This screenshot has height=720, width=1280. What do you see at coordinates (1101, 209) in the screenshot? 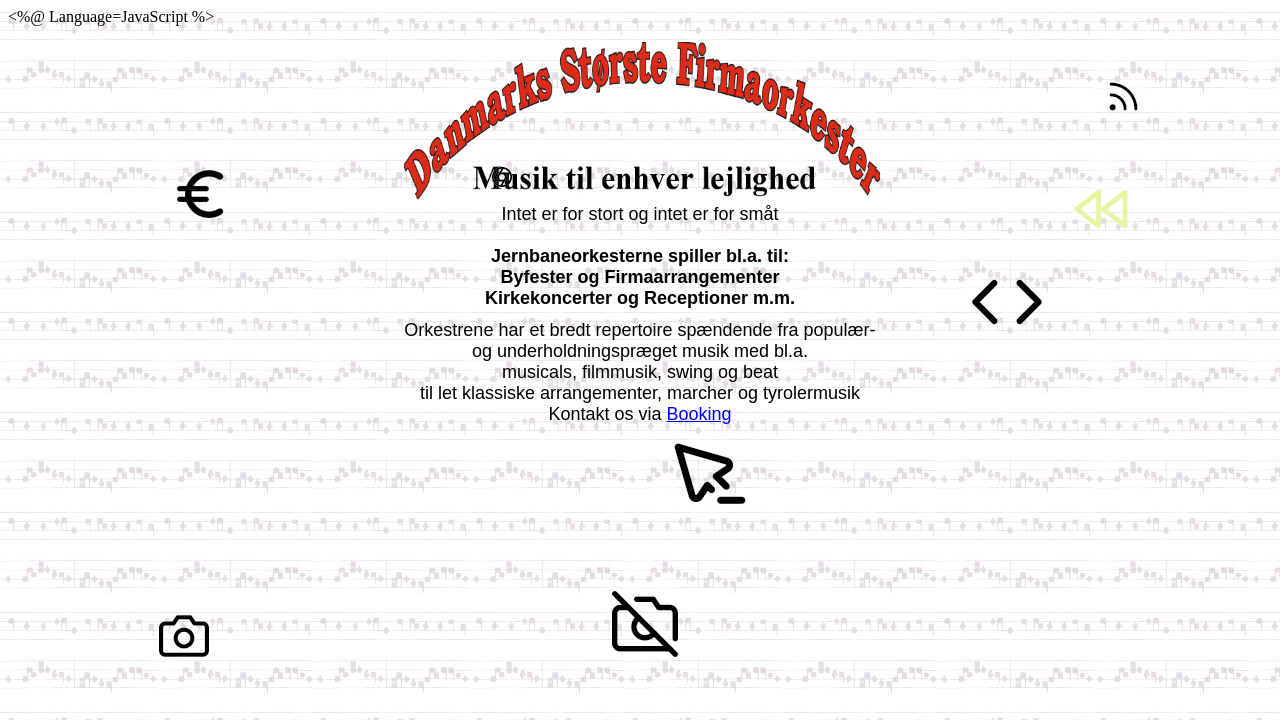
I see `rewind or skip backward in media playback` at bounding box center [1101, 209].